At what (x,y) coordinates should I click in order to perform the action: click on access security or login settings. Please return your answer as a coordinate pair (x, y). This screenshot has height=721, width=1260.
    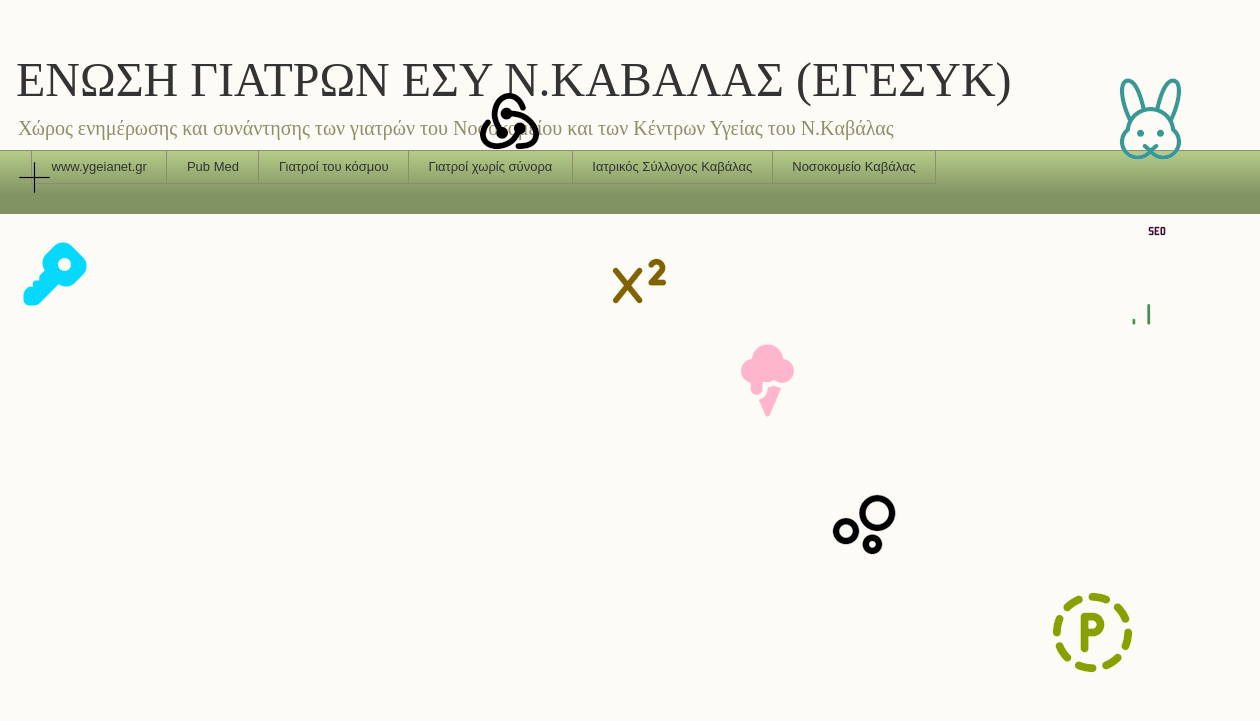
    Looking at the image, I should click on (55, 274).